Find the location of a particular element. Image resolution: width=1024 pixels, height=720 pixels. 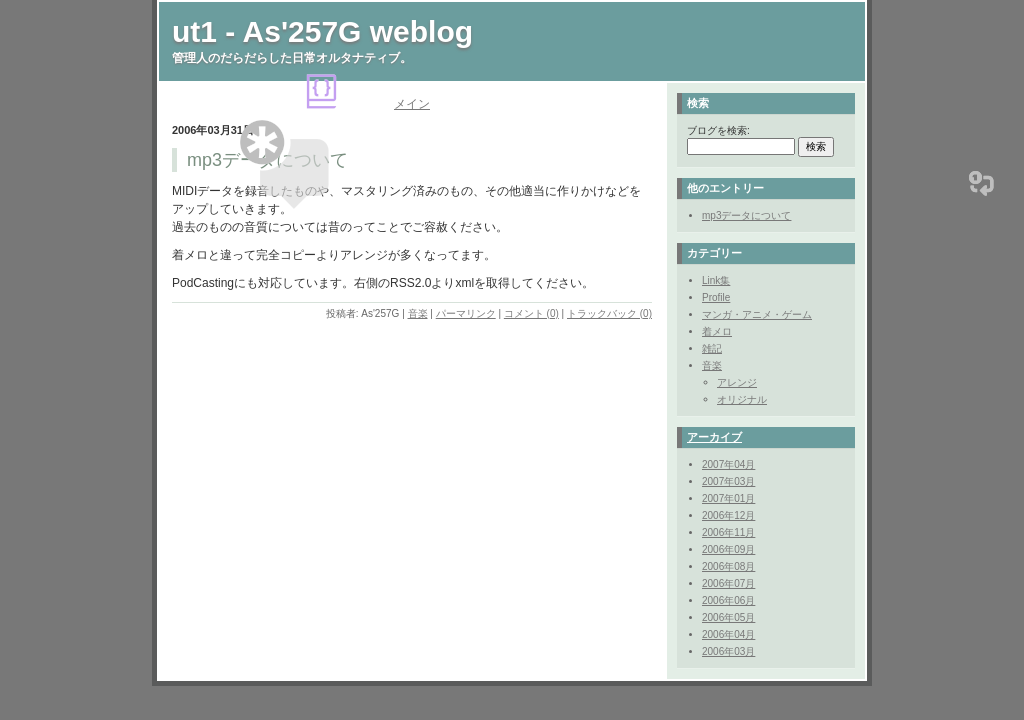

open developer documentation is located at coordinates (321, 91).